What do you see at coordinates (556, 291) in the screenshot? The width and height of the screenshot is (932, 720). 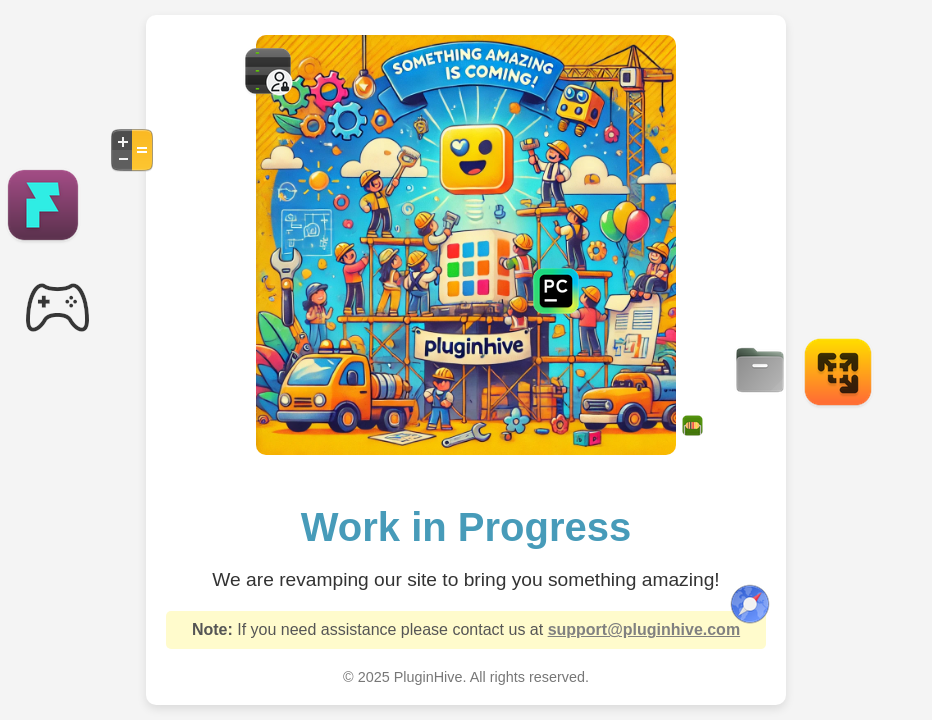 I see `open PyCharm IDE` at bounding box center [556, 291].